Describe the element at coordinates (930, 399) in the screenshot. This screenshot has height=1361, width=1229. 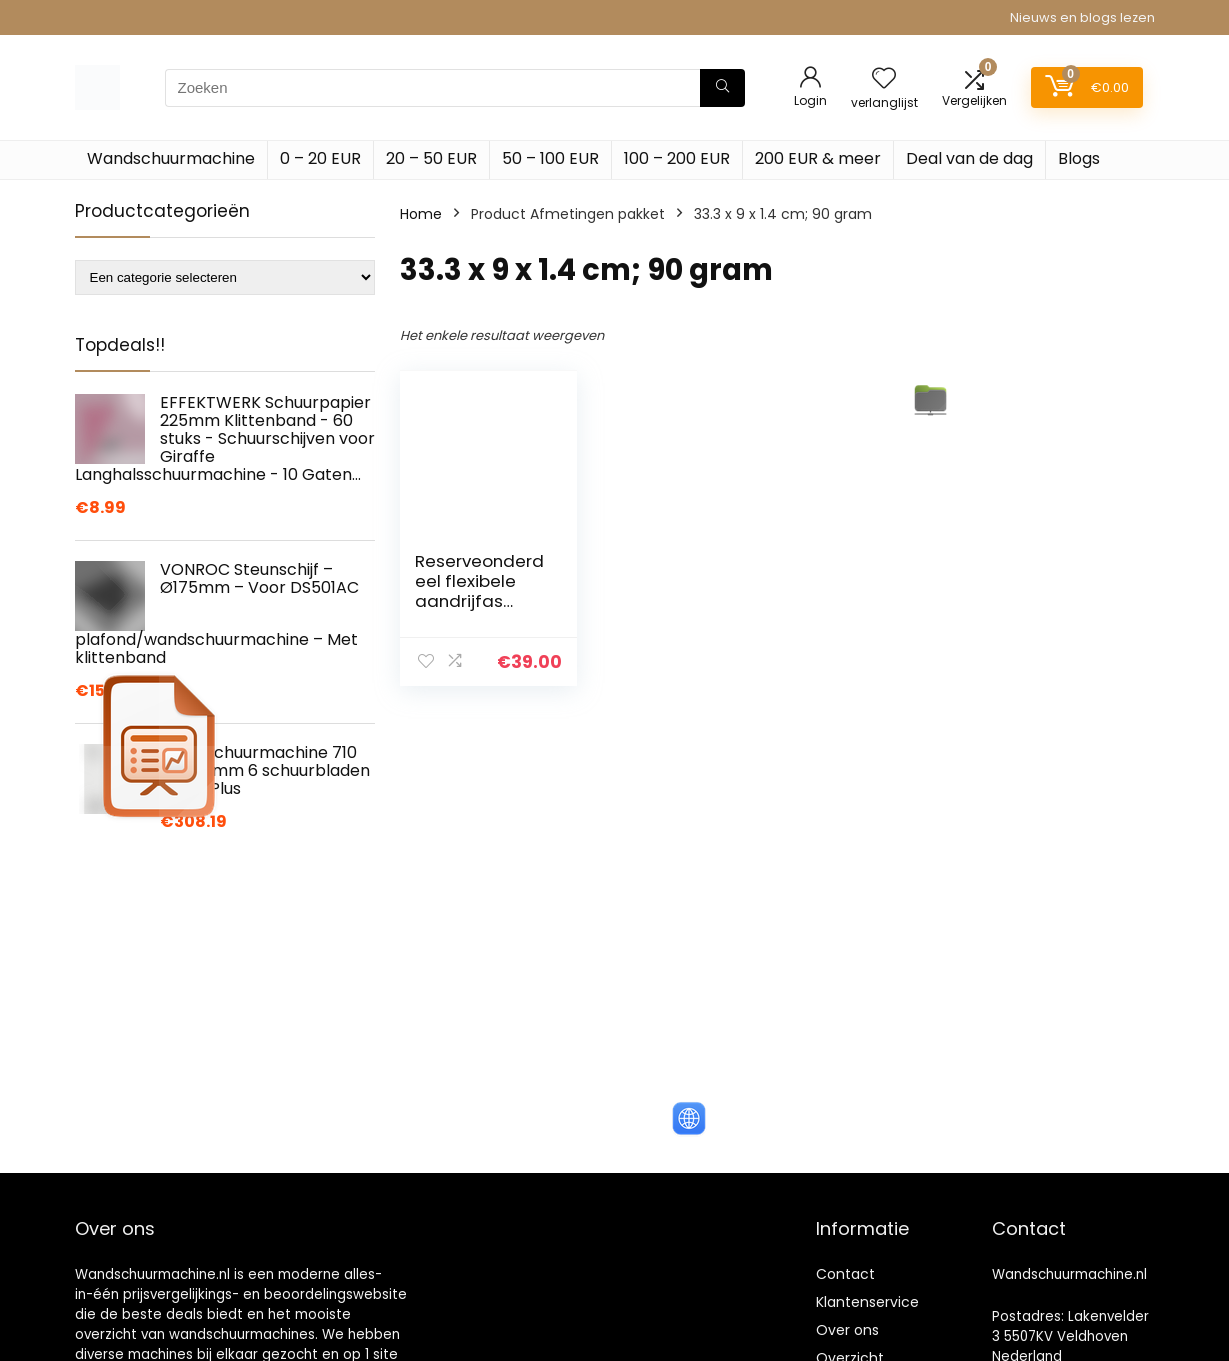
I see `access files stored on a remote server` at that location.